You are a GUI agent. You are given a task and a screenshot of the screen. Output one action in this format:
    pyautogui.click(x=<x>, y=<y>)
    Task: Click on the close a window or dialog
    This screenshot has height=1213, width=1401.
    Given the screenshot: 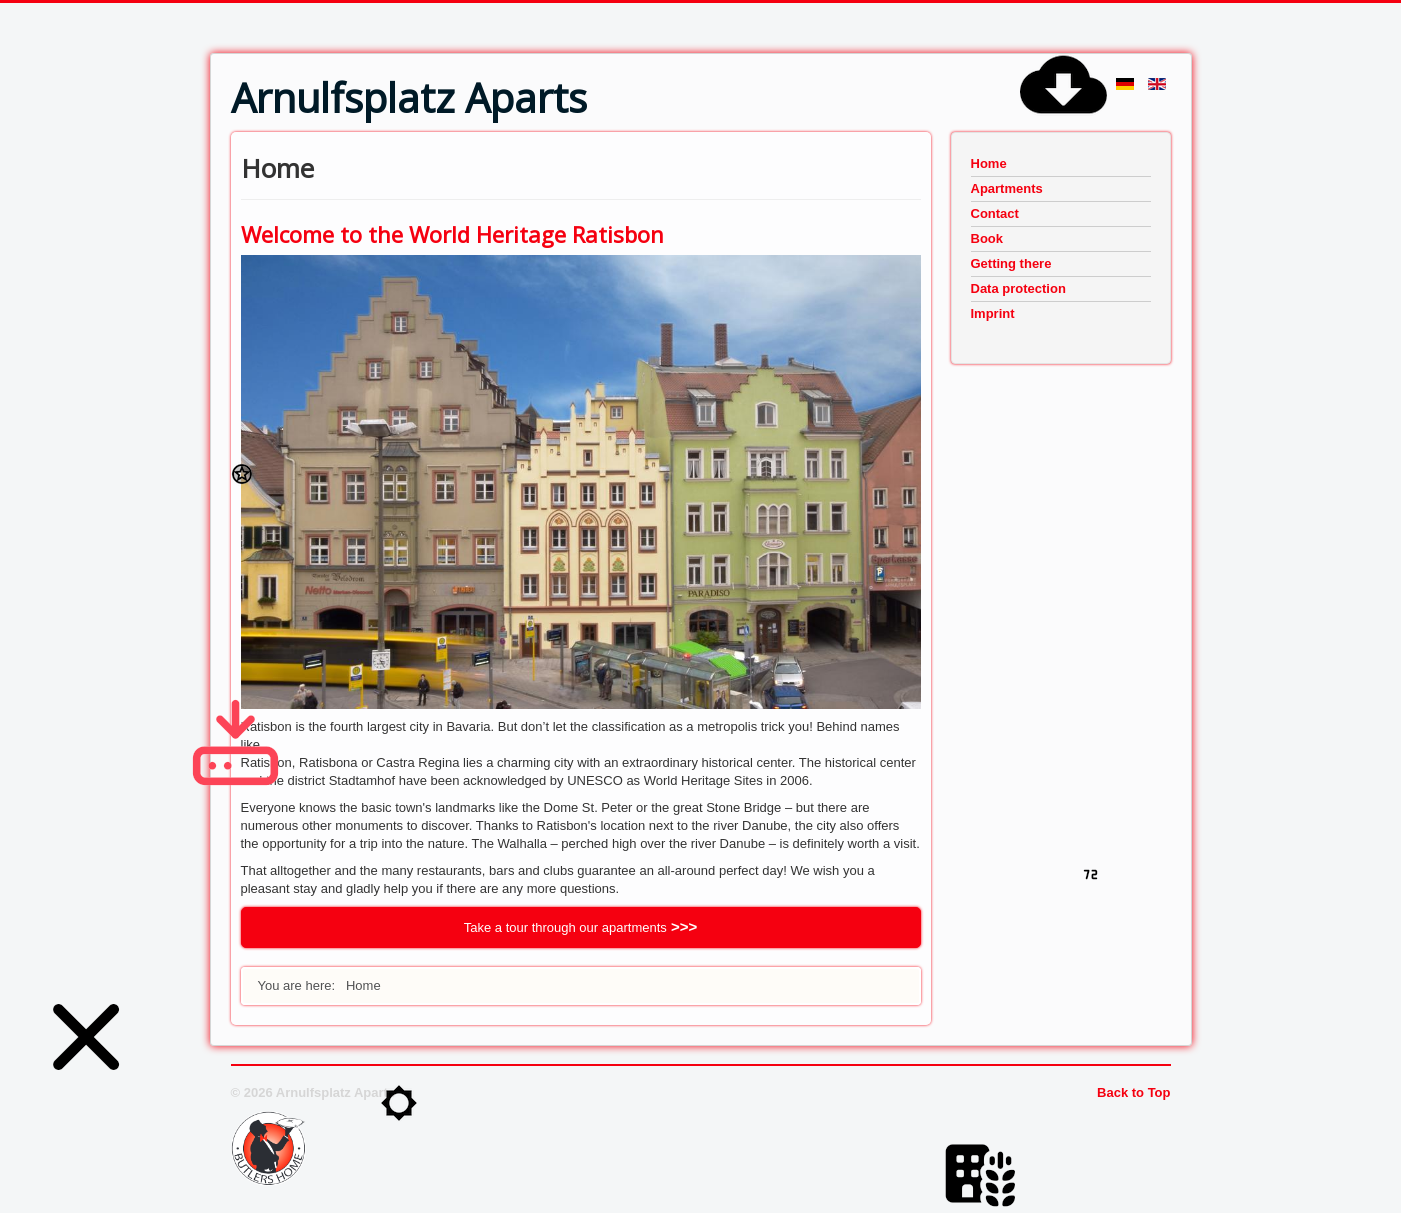 What is the action you would take?
    pyautogui.click(x=86, y=1037)
    